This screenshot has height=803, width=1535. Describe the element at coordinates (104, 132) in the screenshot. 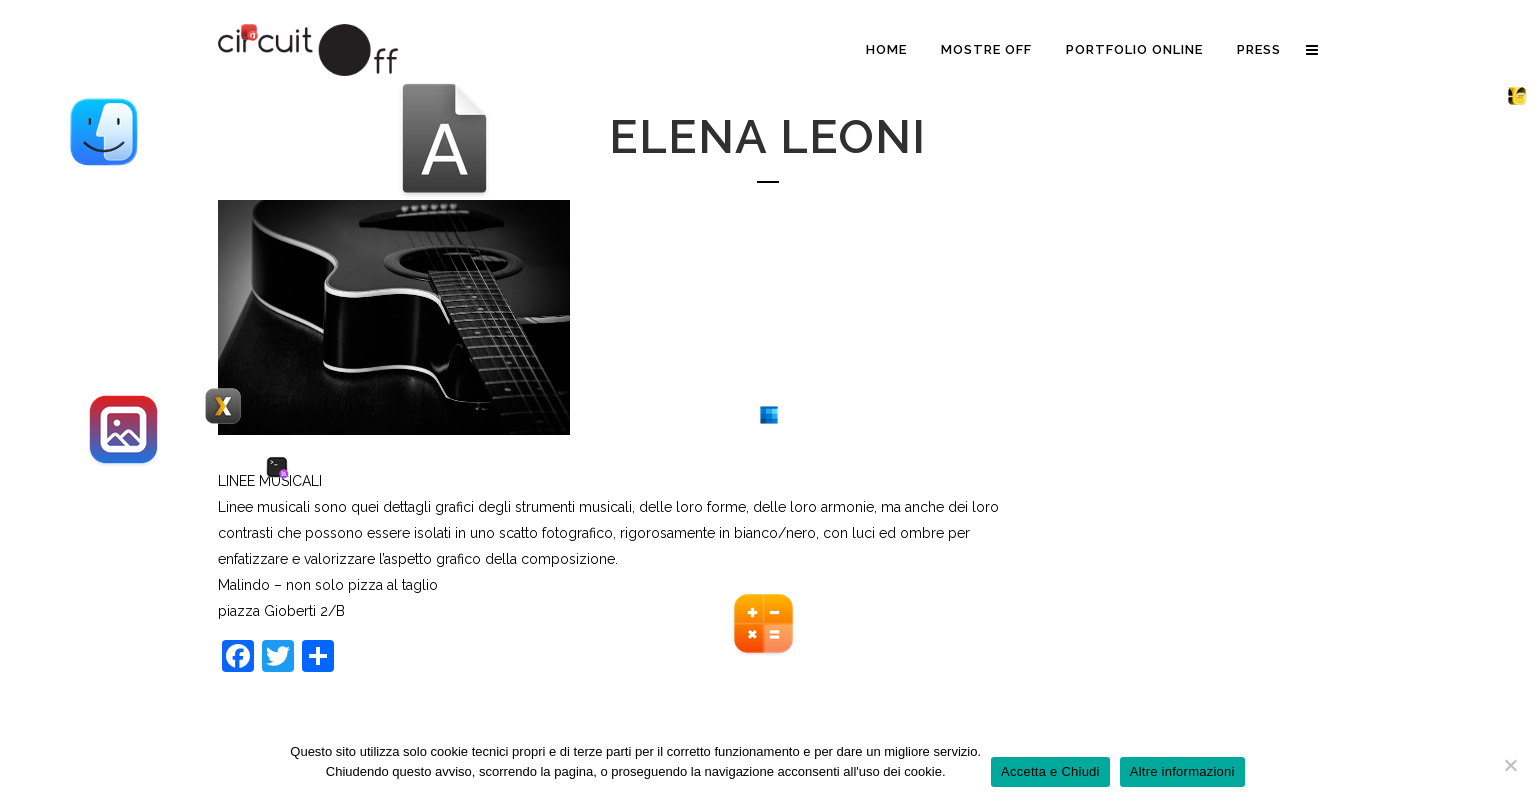

I see `open Finder to browse files and folders` at that location.